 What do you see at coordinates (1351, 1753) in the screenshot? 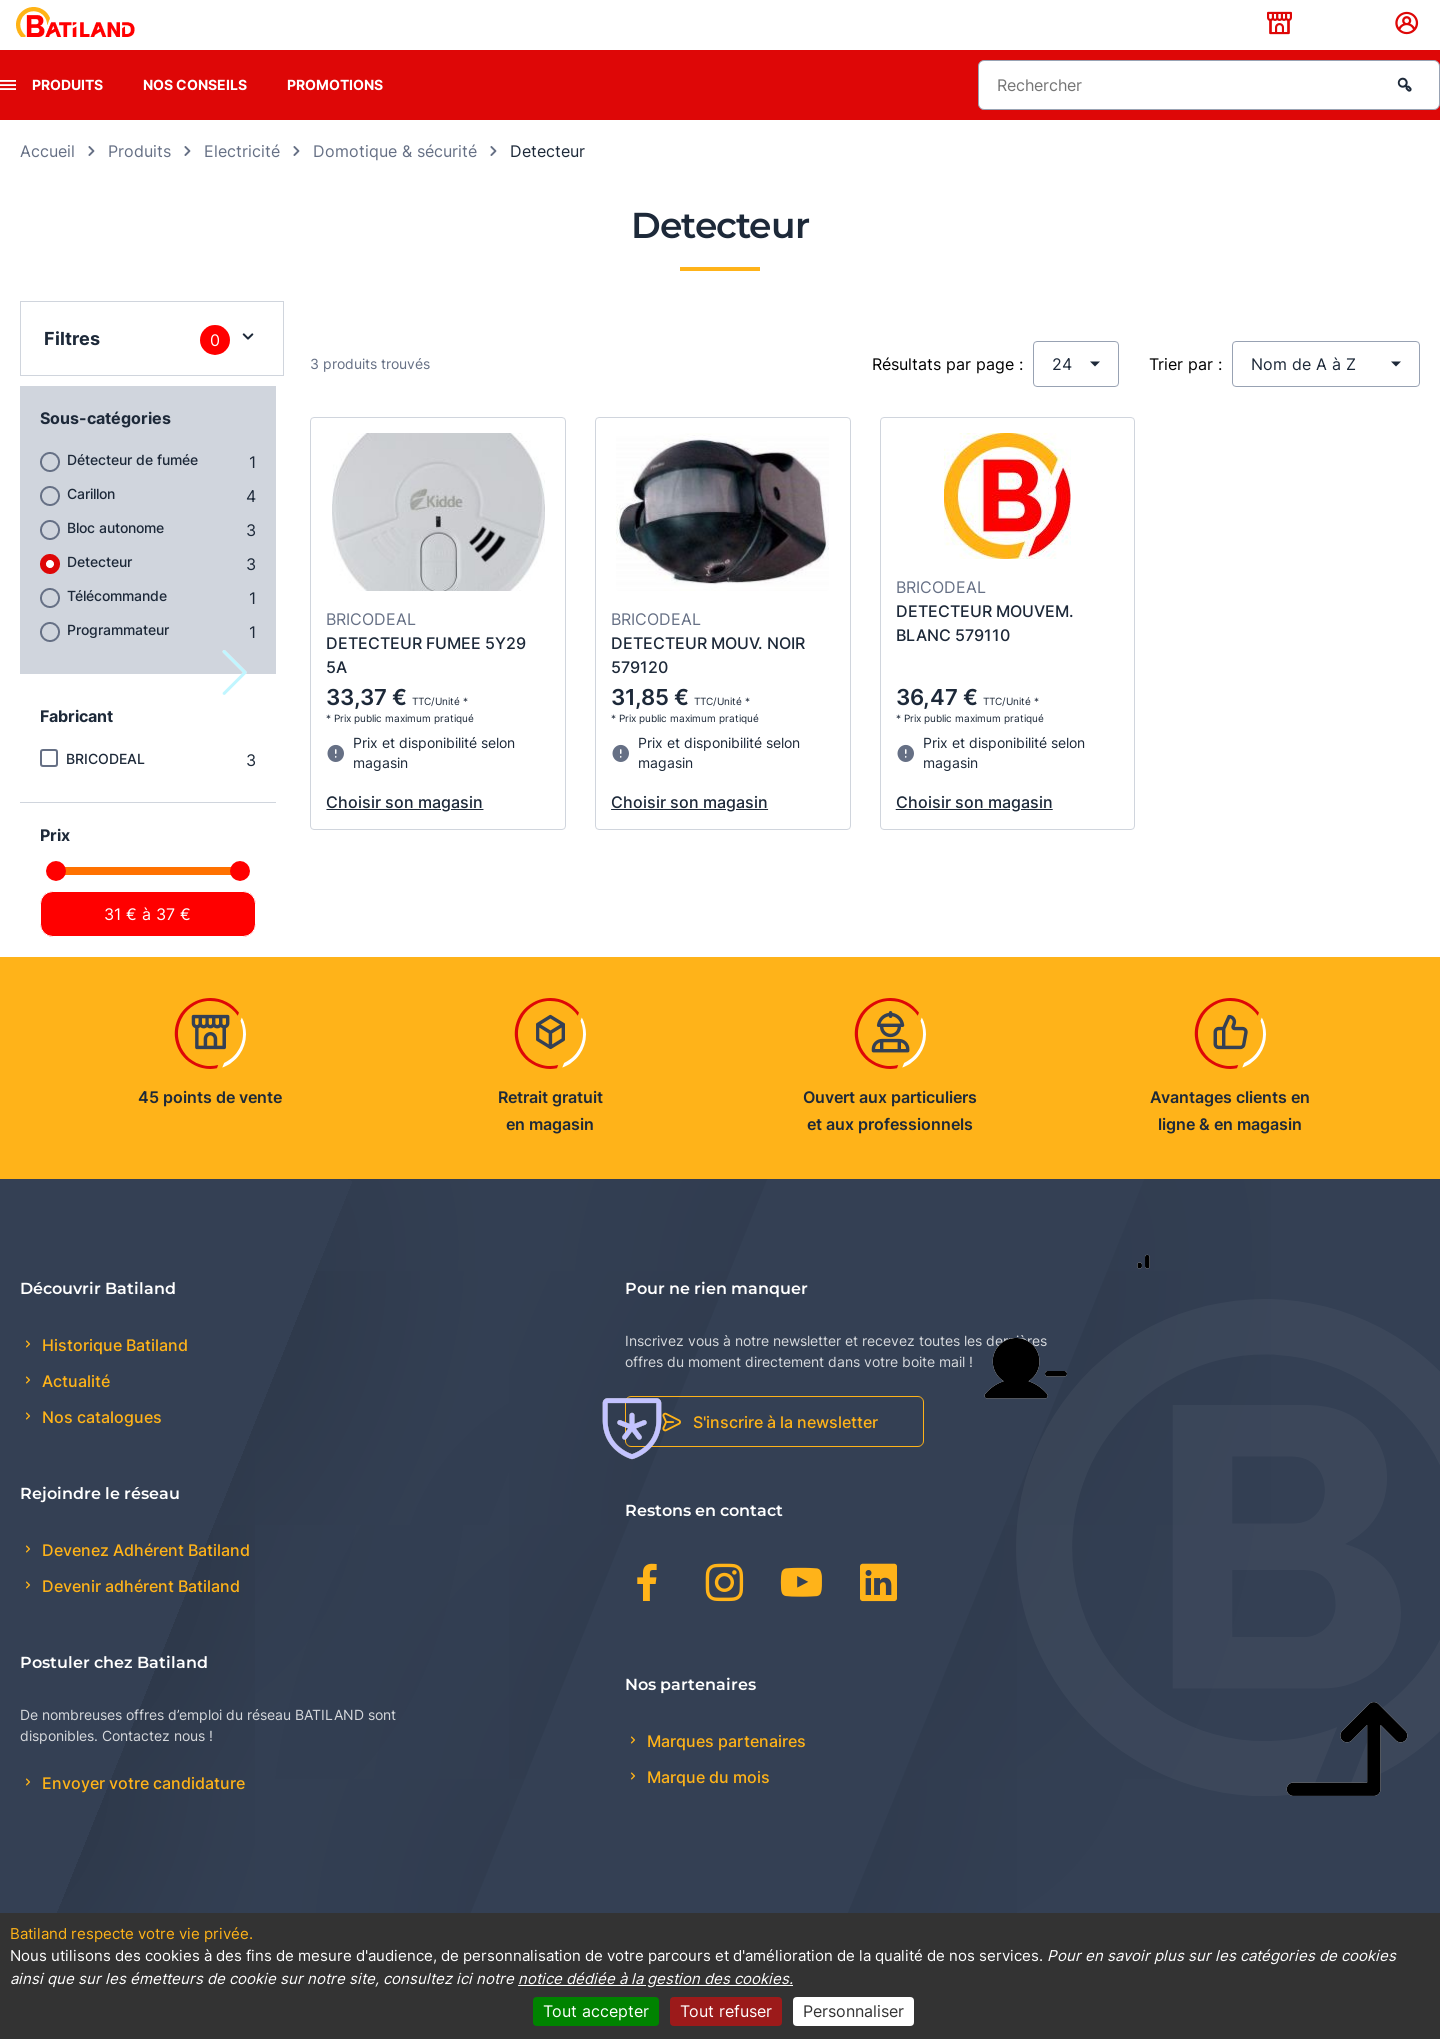
I see `redirect or branch off to a new path` at bounding box center [1351, 1753].